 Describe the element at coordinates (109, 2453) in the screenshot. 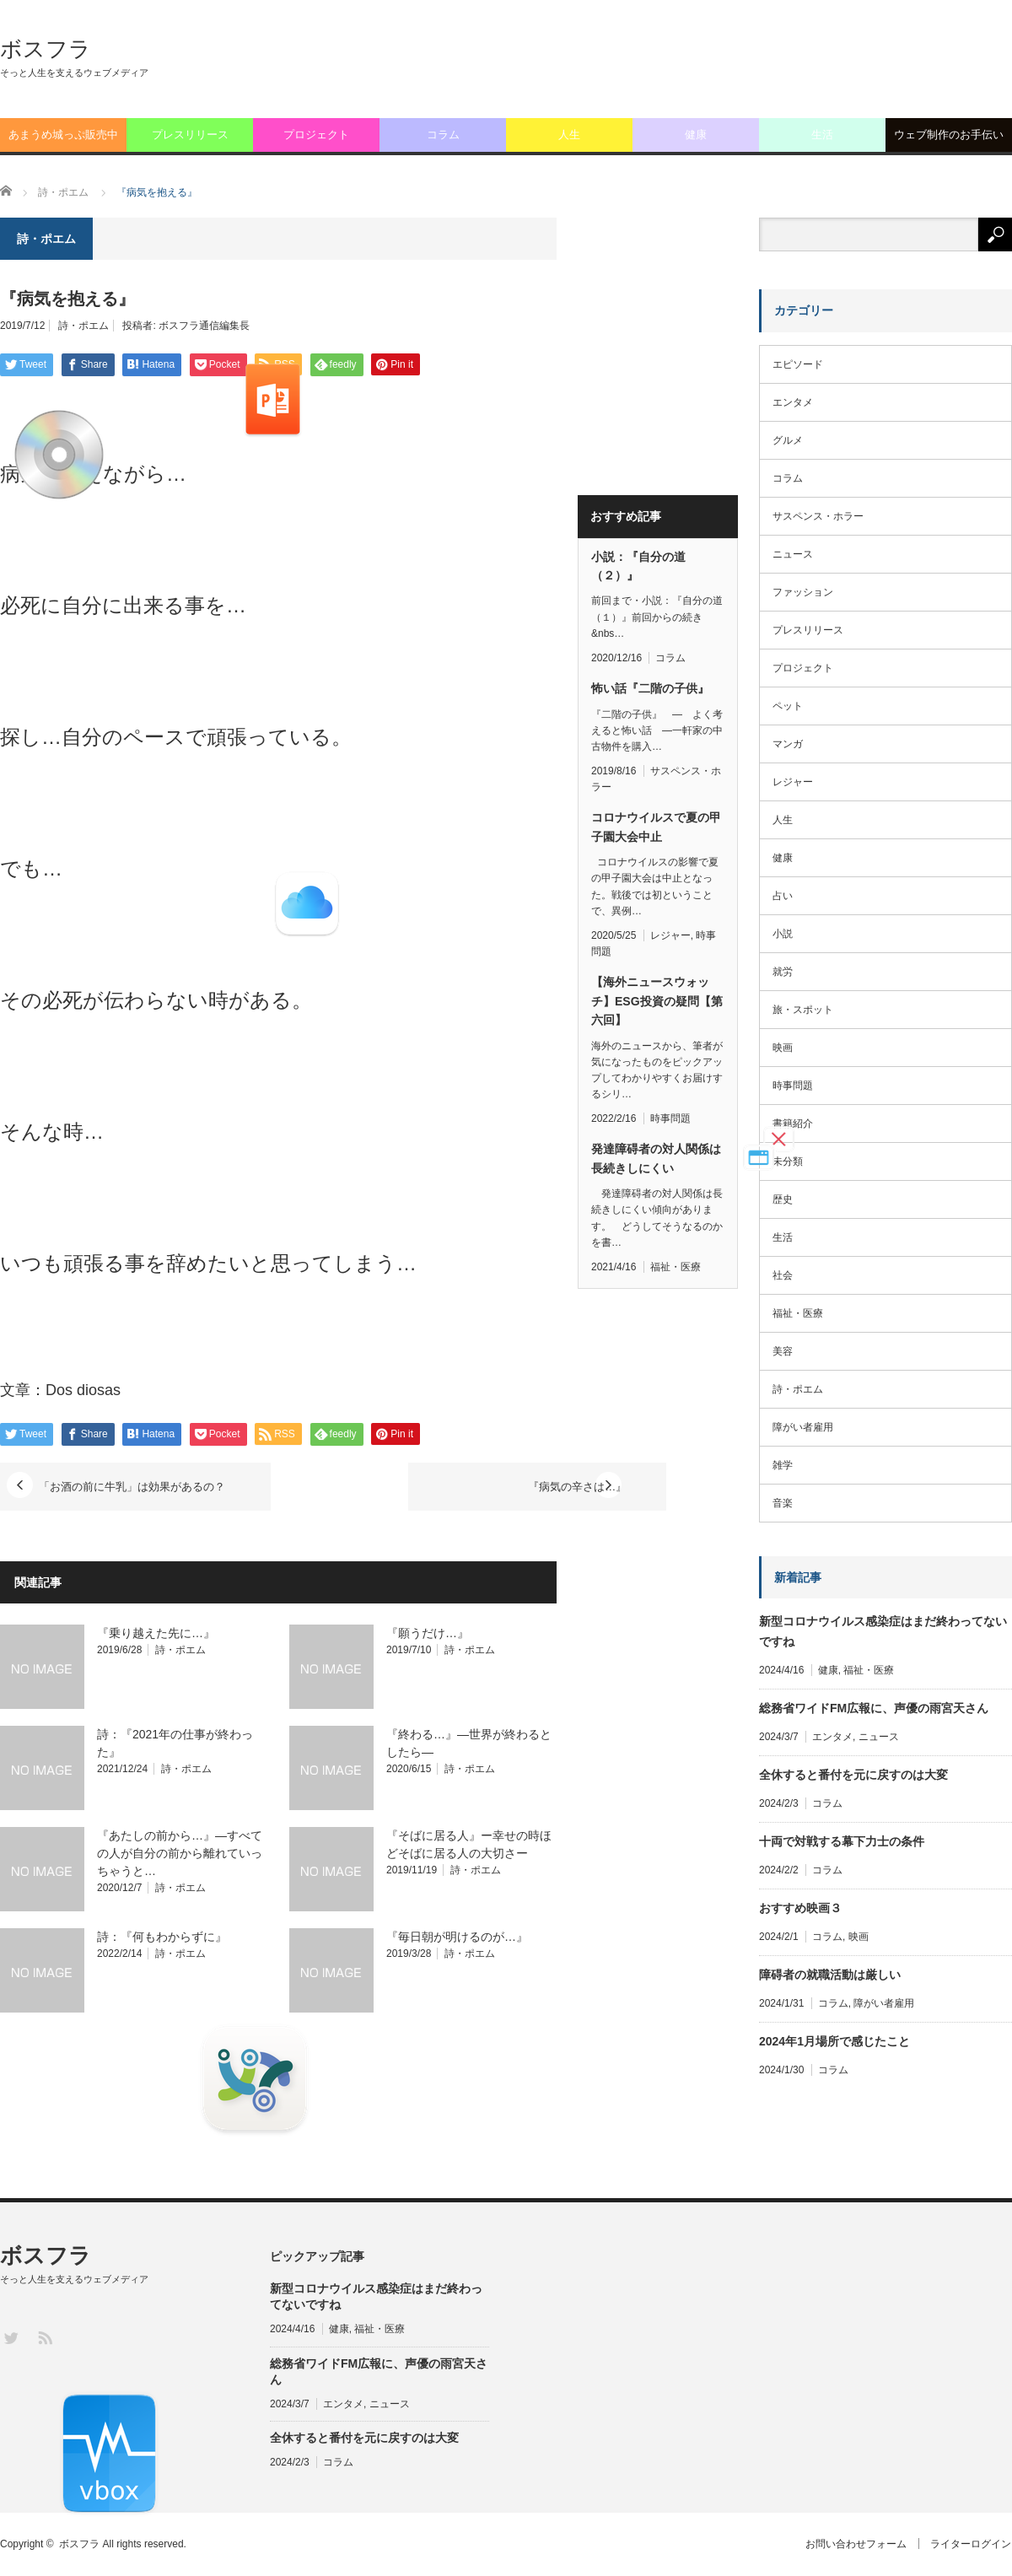

I see `virtualbox virtual machine configuration file` at that location.